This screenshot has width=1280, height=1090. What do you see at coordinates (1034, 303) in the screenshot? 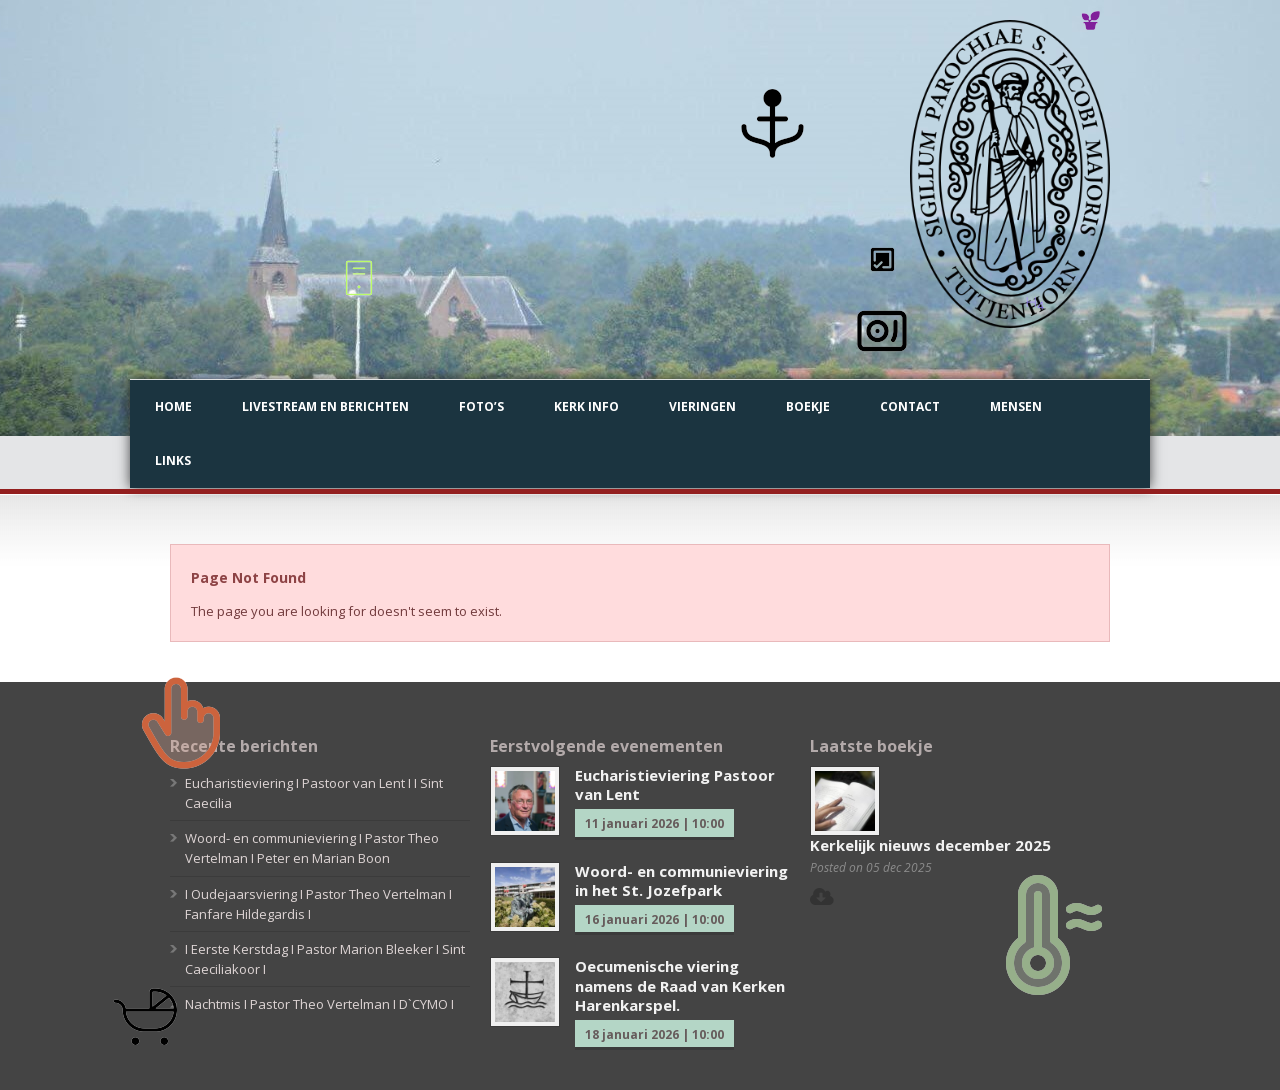
I see `format text as heading level 4` at bounding box center [1034, 303].